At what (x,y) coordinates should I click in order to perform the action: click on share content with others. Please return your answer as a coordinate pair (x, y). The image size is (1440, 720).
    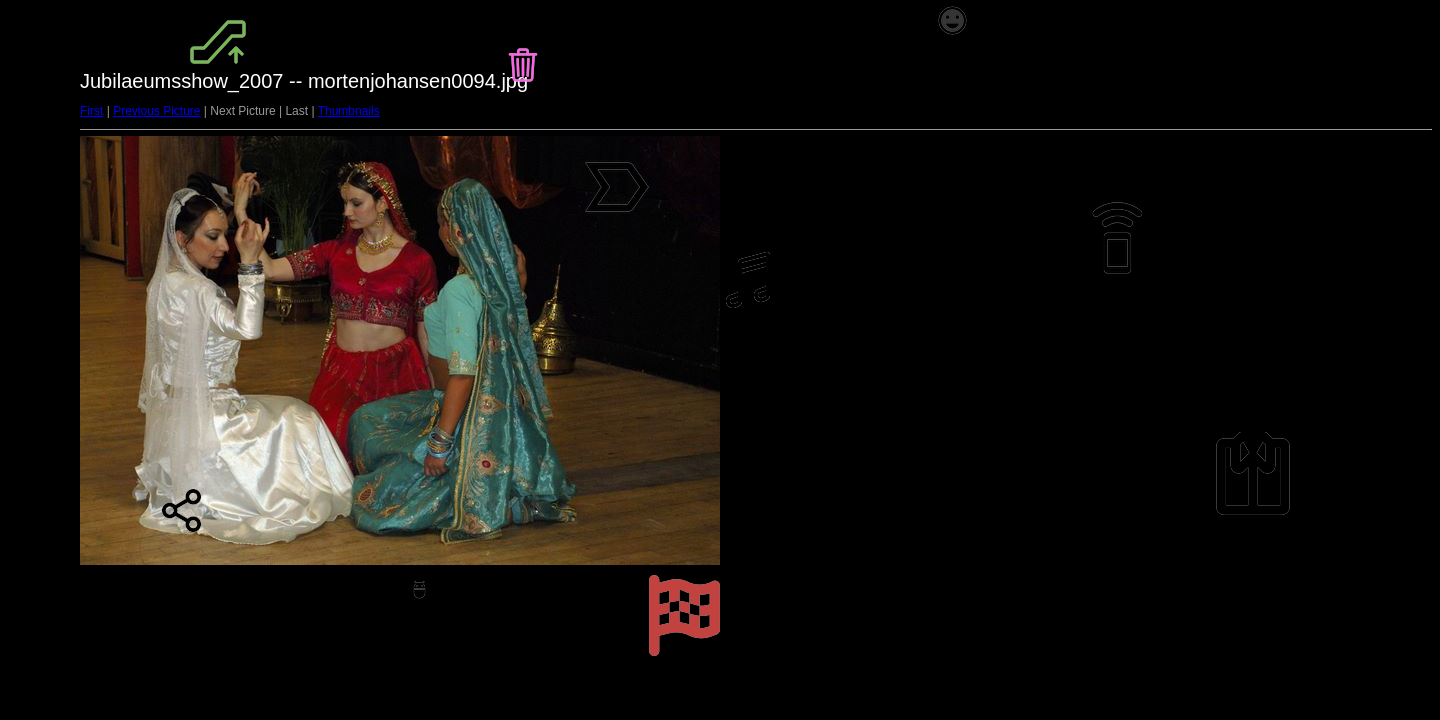
    Looking at the image, I should click on (181, 510).